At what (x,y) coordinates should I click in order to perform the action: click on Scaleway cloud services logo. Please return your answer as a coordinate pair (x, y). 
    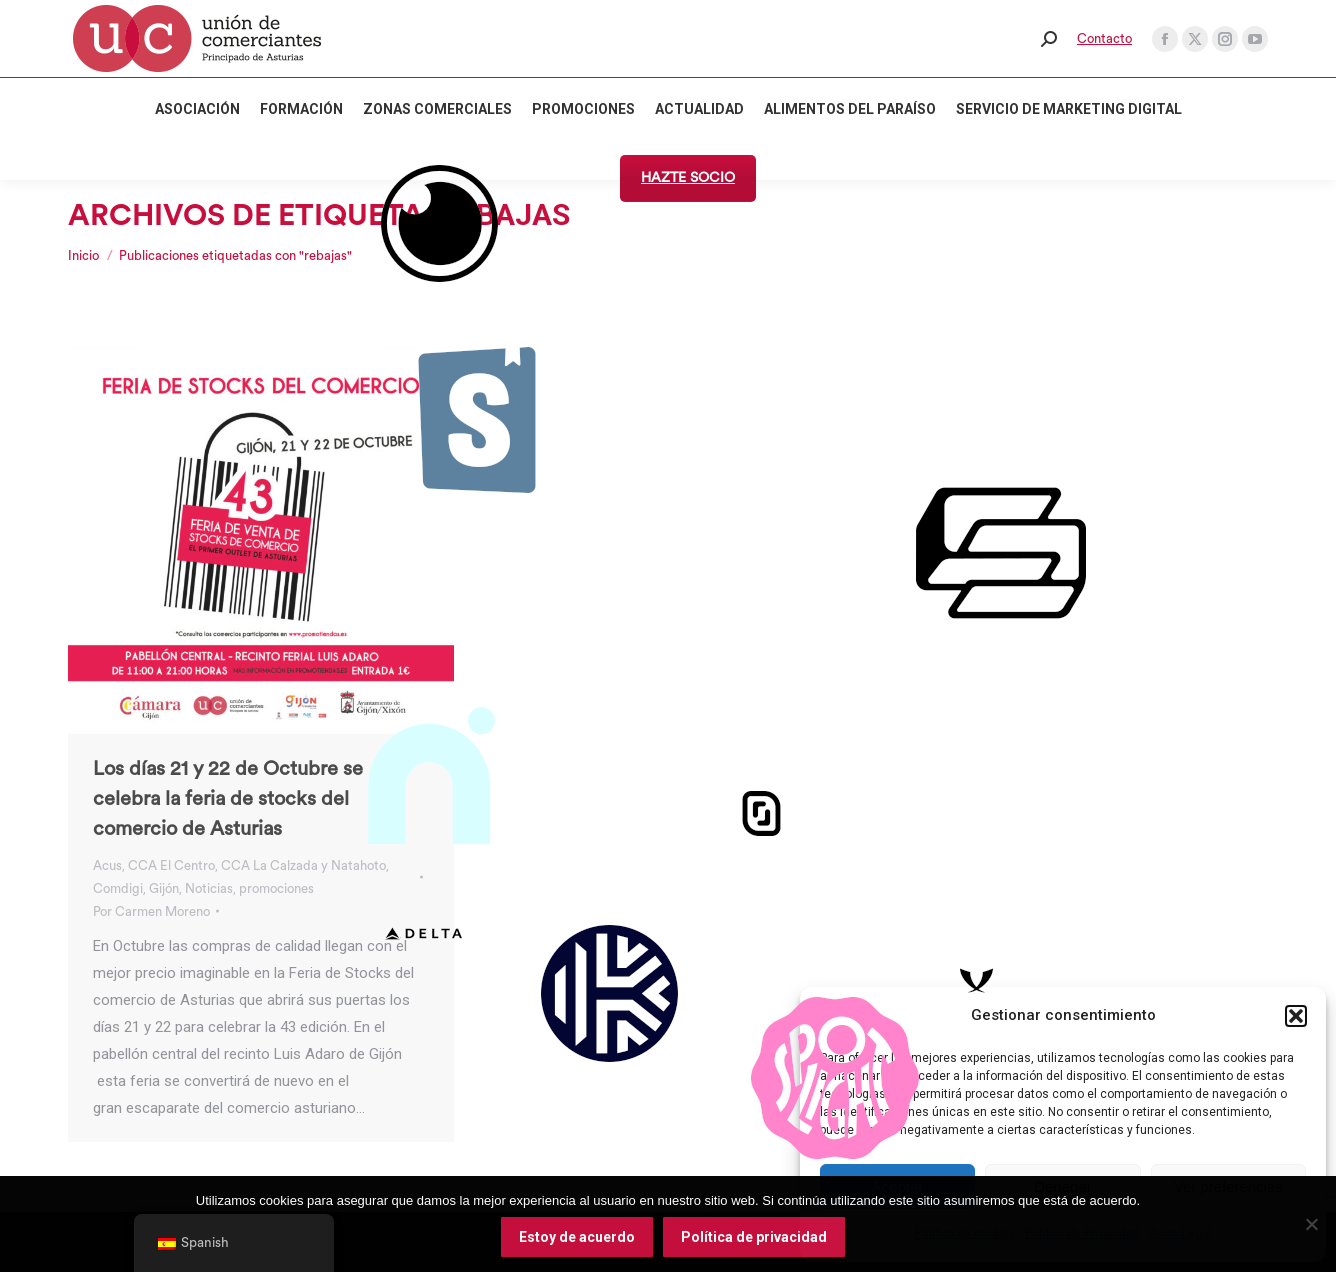
    Looking at the image, I should click on (761, 813).